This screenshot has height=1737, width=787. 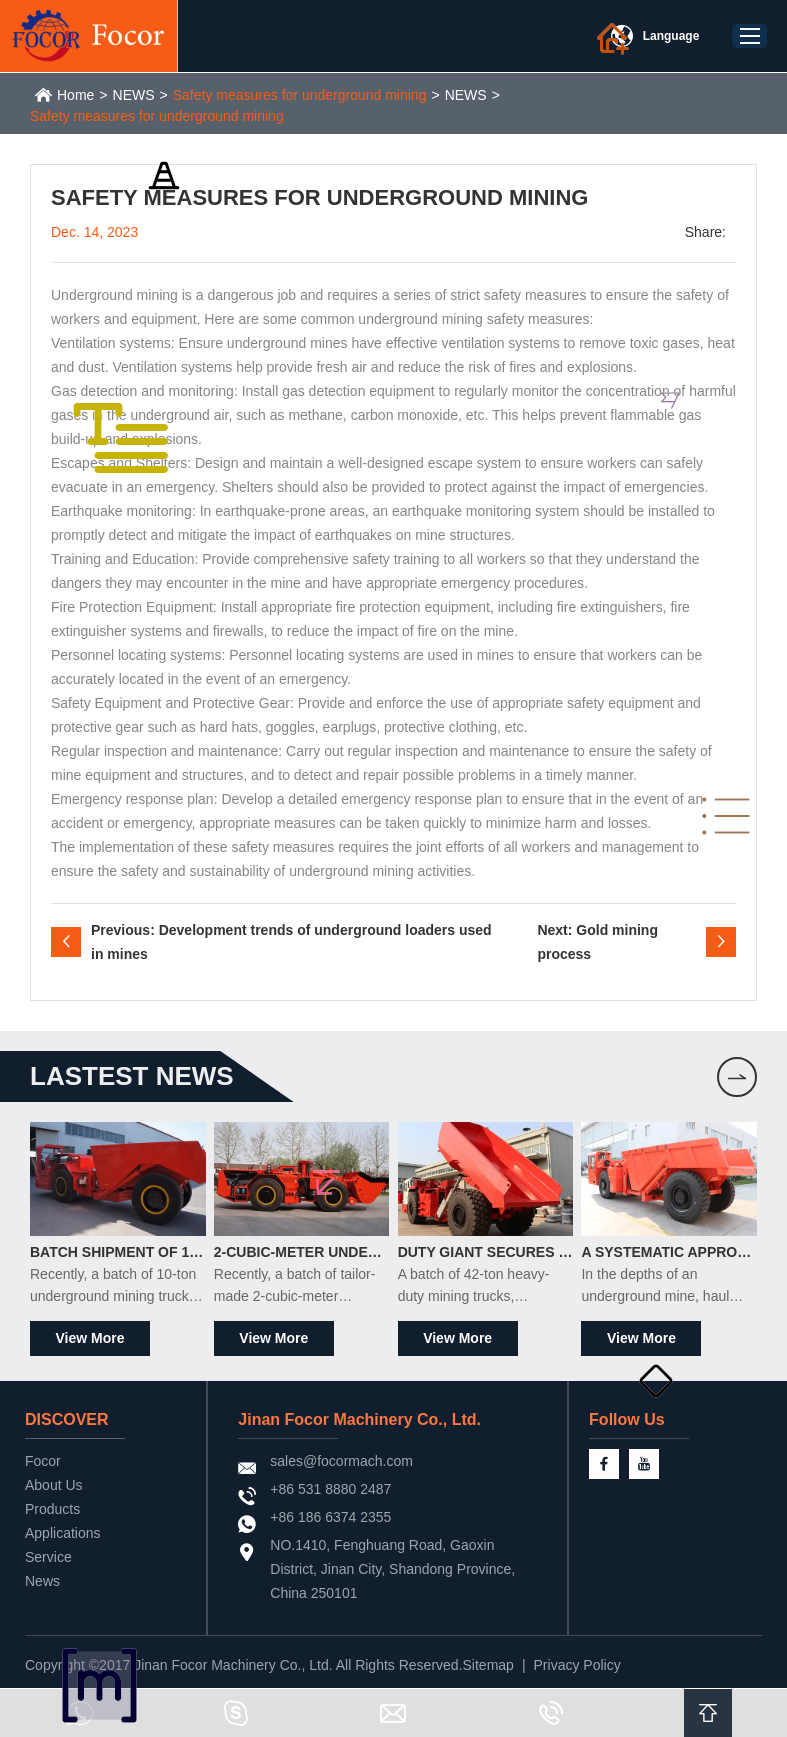 What do you see at coordinates (726, 816) in the screenshot?
I see `view items in list format` at bounding box center [726, 816].